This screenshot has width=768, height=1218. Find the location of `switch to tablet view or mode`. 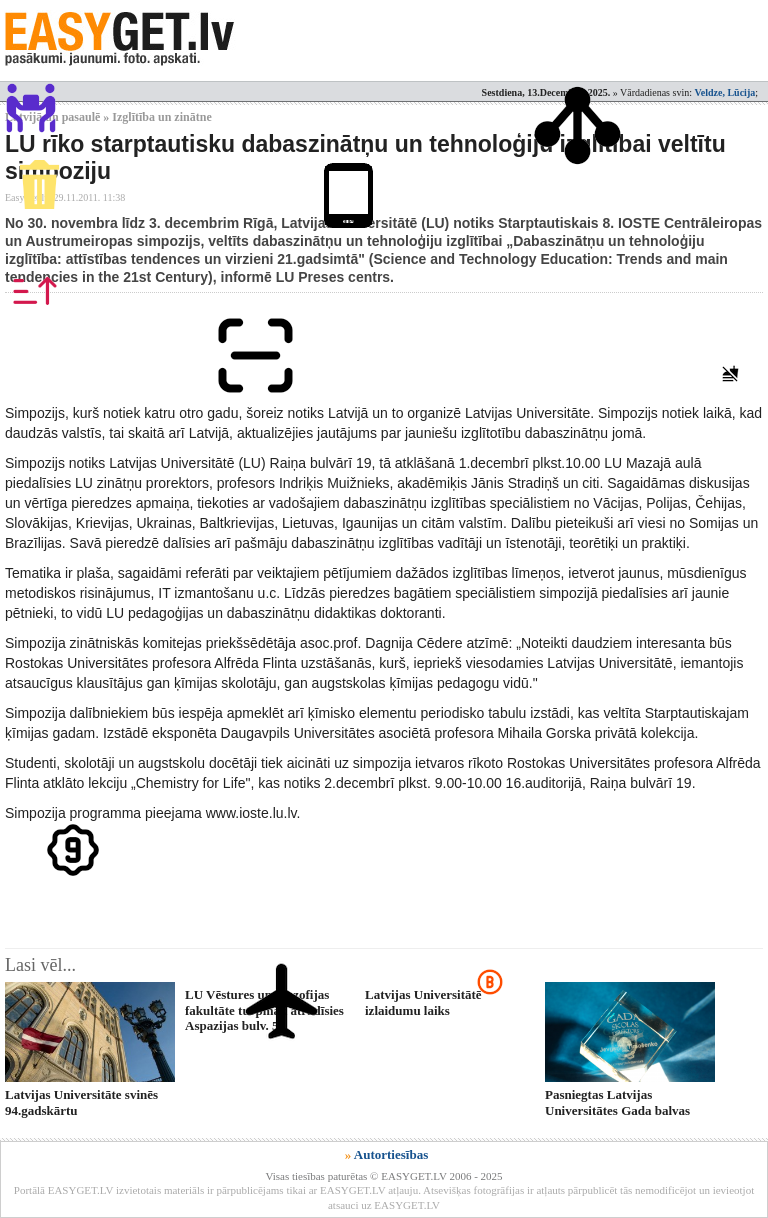

switch to tablet view or mode is located at coordinates (348, 195).